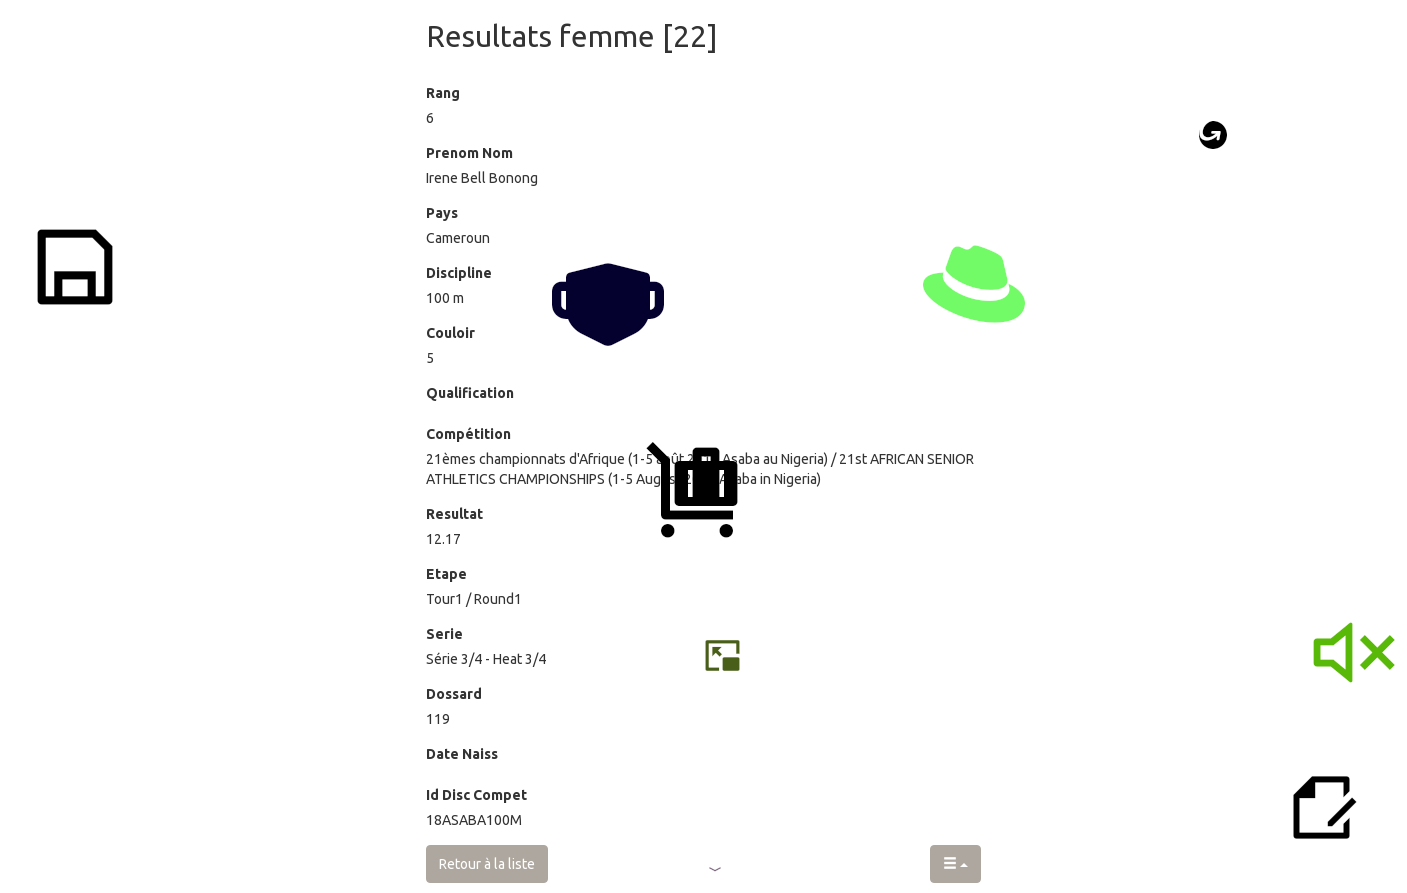 Image resolution: width=1407 pixels, height=893 pixels. What do you see at coordinates (697, 488) in the screenshot?
I see `access luggage or baggage services` at bounding box center [697, 488].